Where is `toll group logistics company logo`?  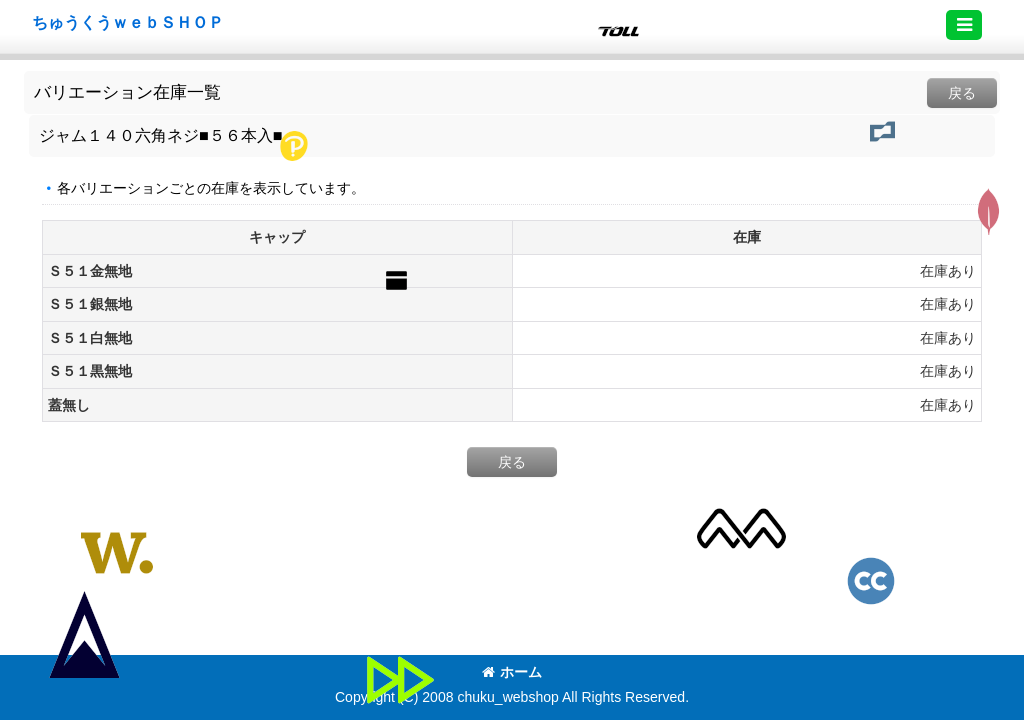 toll group logistics company logo is located at coordinates (618, 31).